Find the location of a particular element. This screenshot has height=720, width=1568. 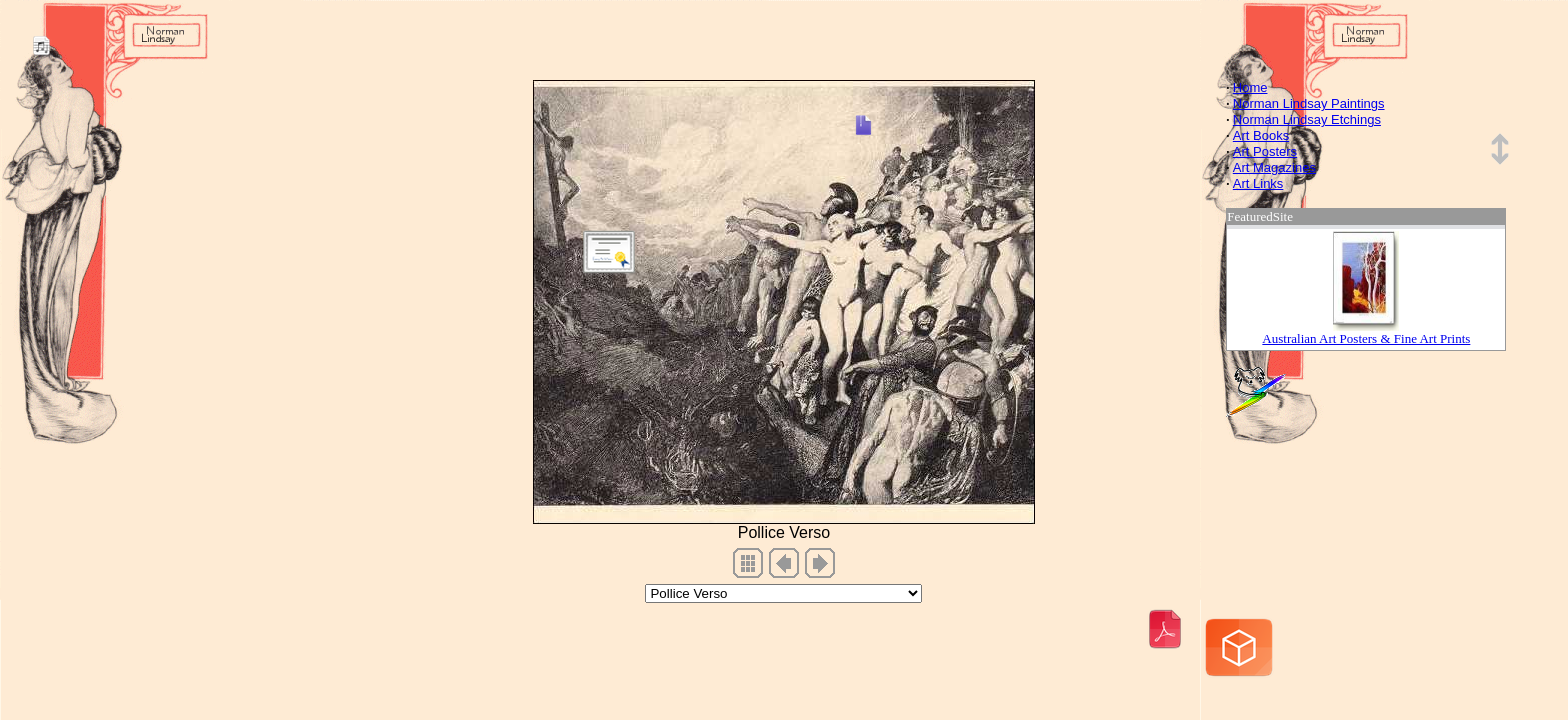

a compressed bzdvi document file is located at coordinates (863, 125).